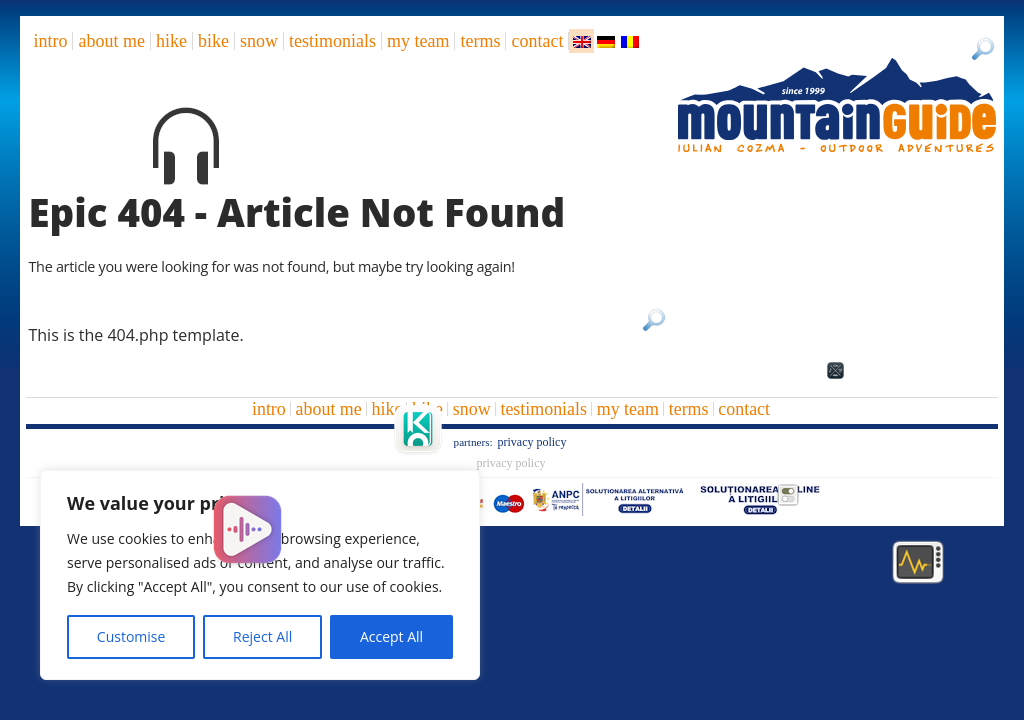 The image size is (1024, 720). I want to click on open gnome tweaks settings, so click(788, 495).